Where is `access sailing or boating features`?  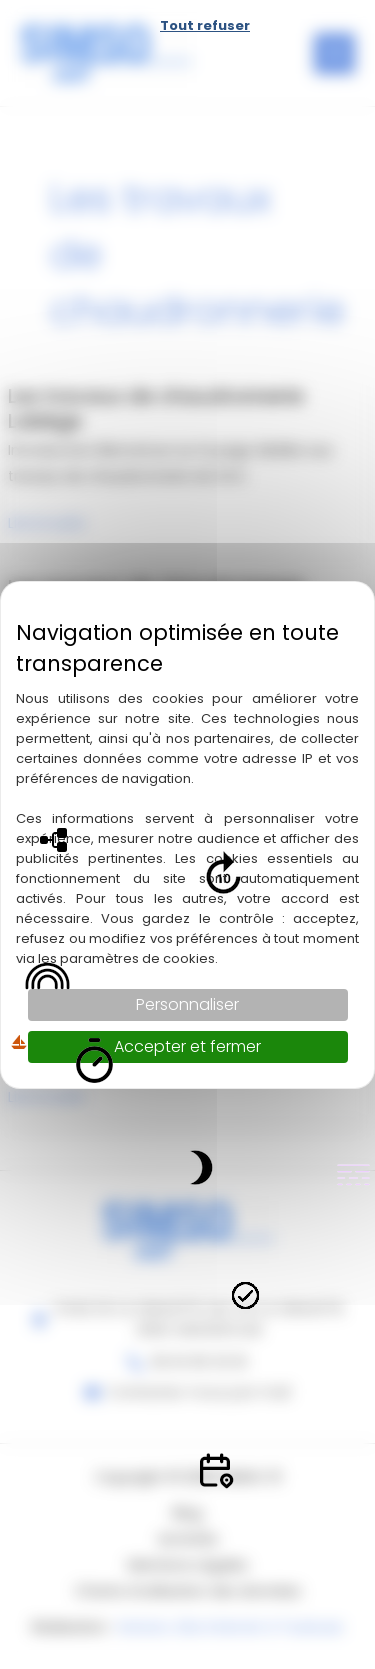
access sailing or boating features is located at coordinates (19, 1043).